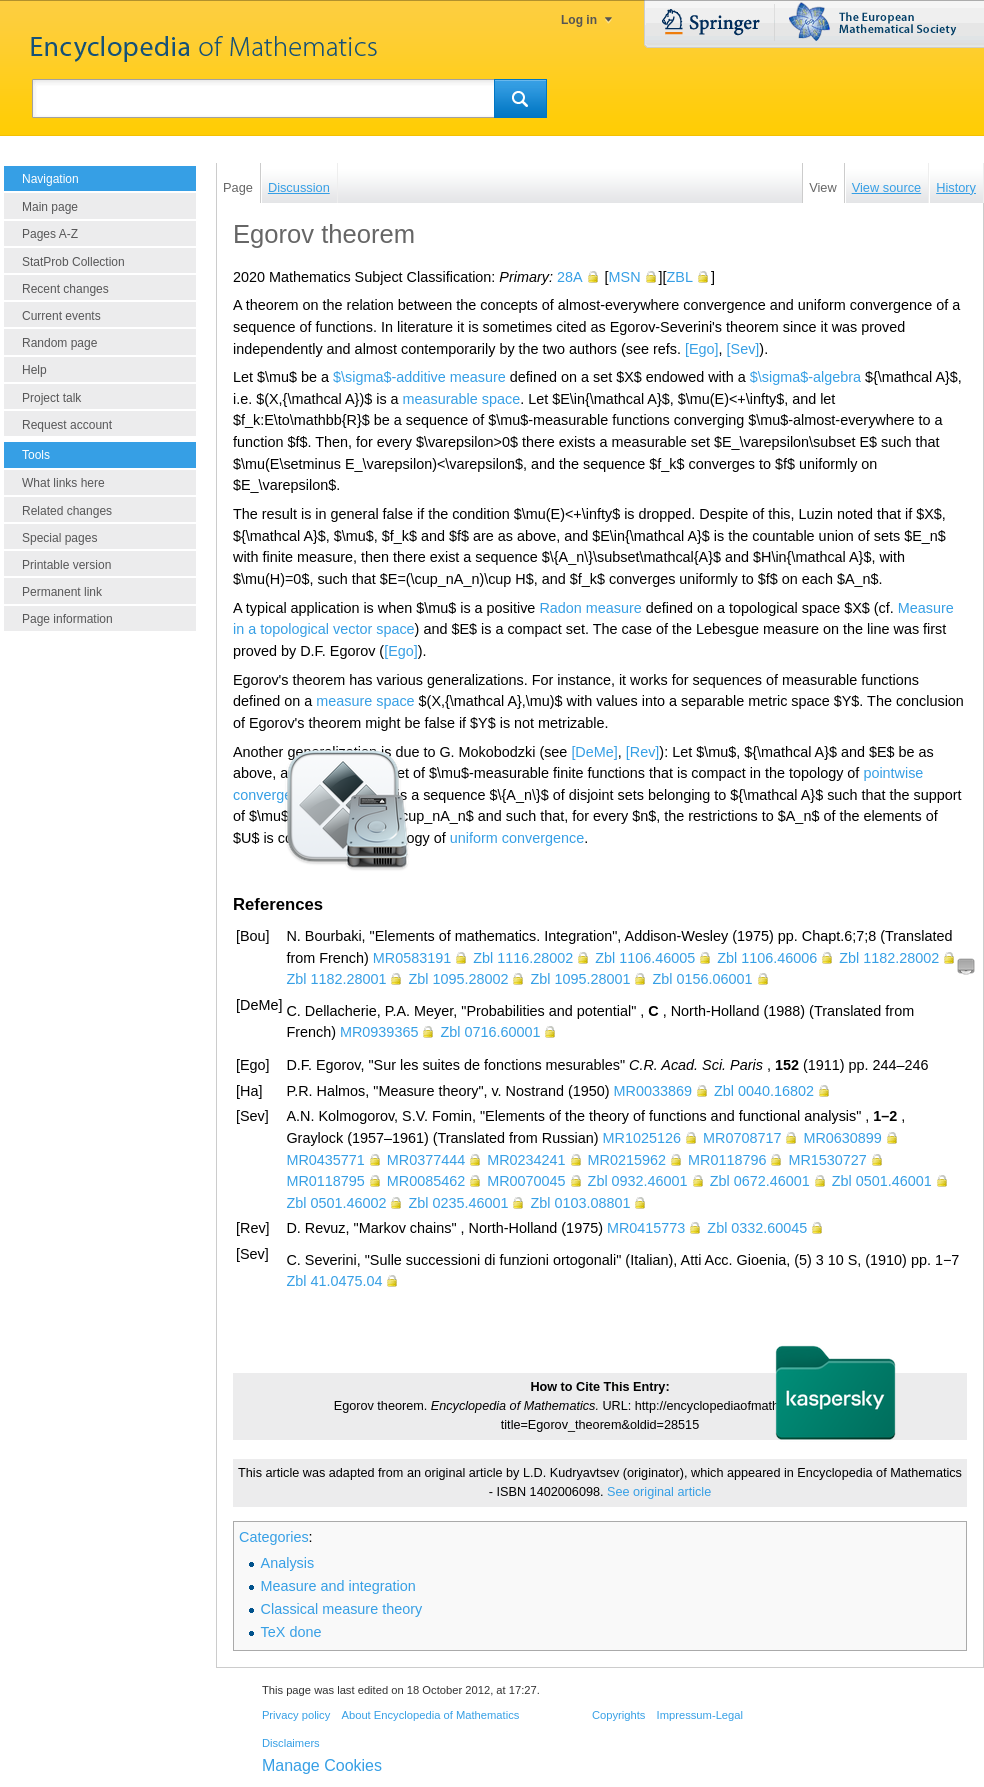  What do you see at coordinates (966, 966) in the screenshot?
I see `access optical drive or disc reader` at bounding box center [966, 966].